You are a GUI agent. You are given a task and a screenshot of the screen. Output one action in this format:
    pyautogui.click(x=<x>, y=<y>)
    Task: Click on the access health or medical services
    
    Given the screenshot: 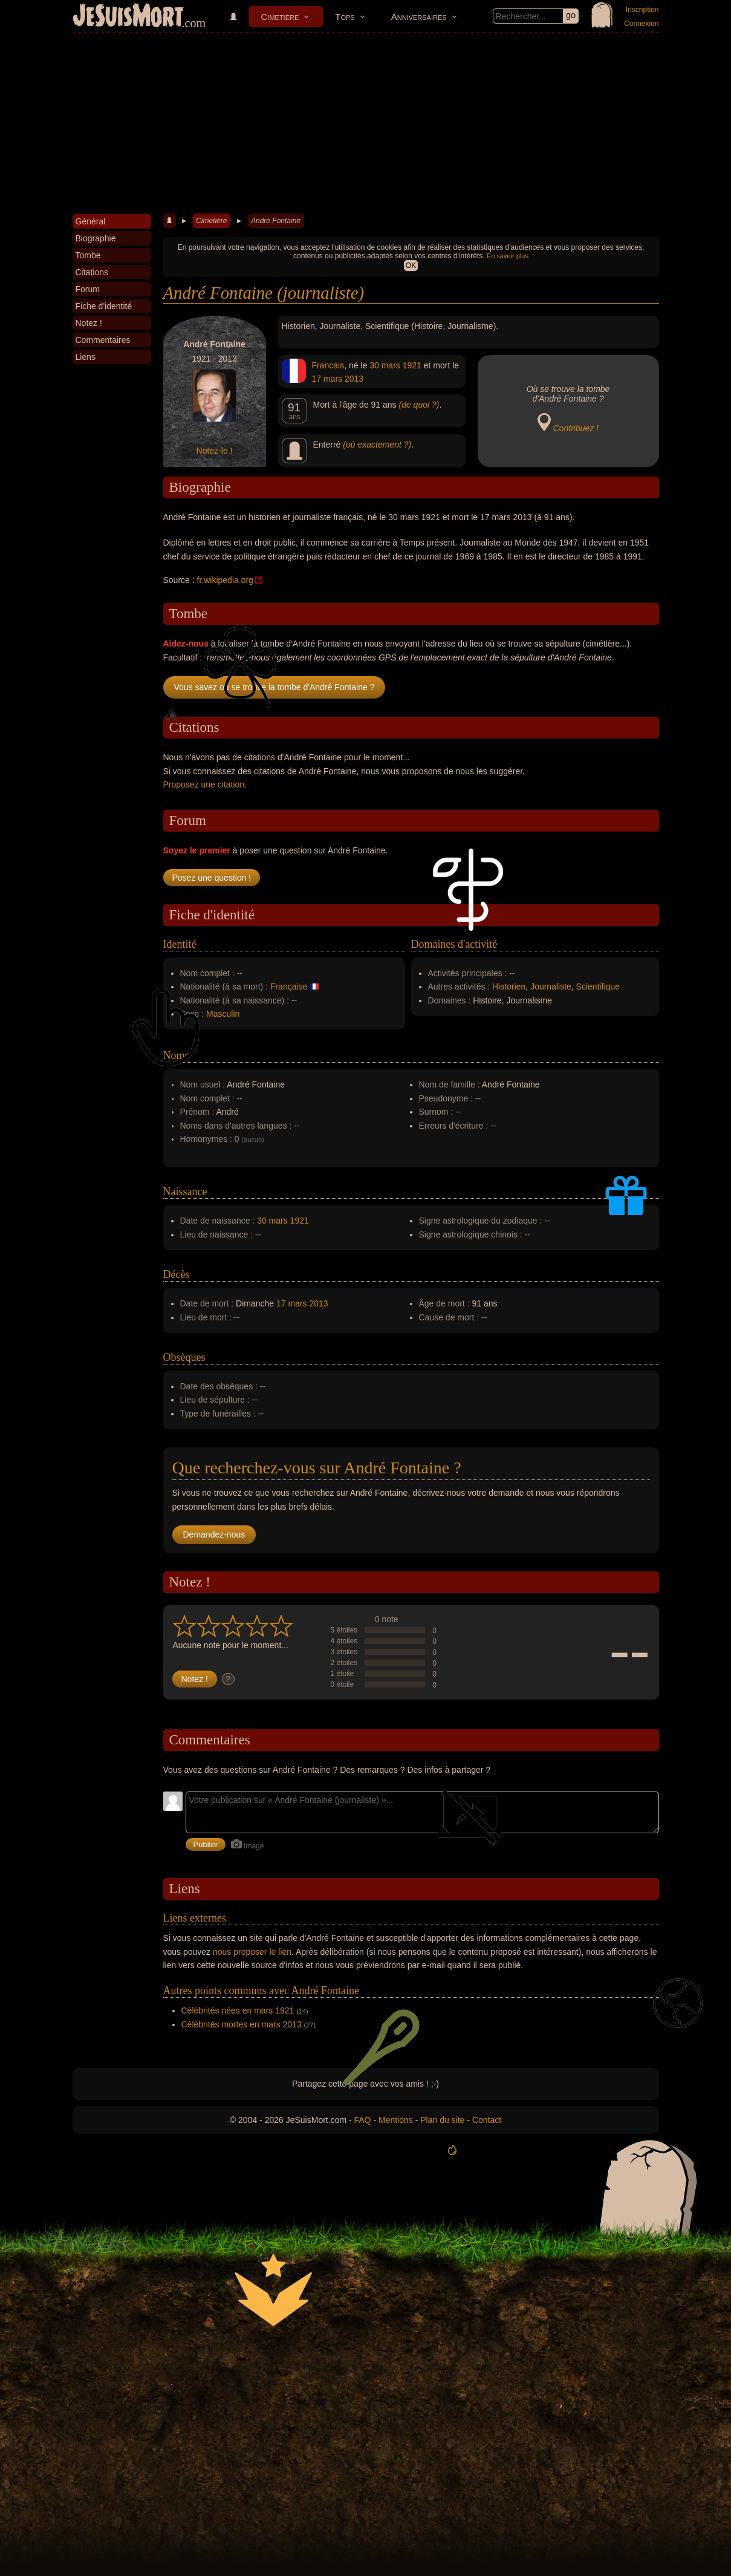 What is the action you would take?
    pyautogui.click(x=471, y=890)
    